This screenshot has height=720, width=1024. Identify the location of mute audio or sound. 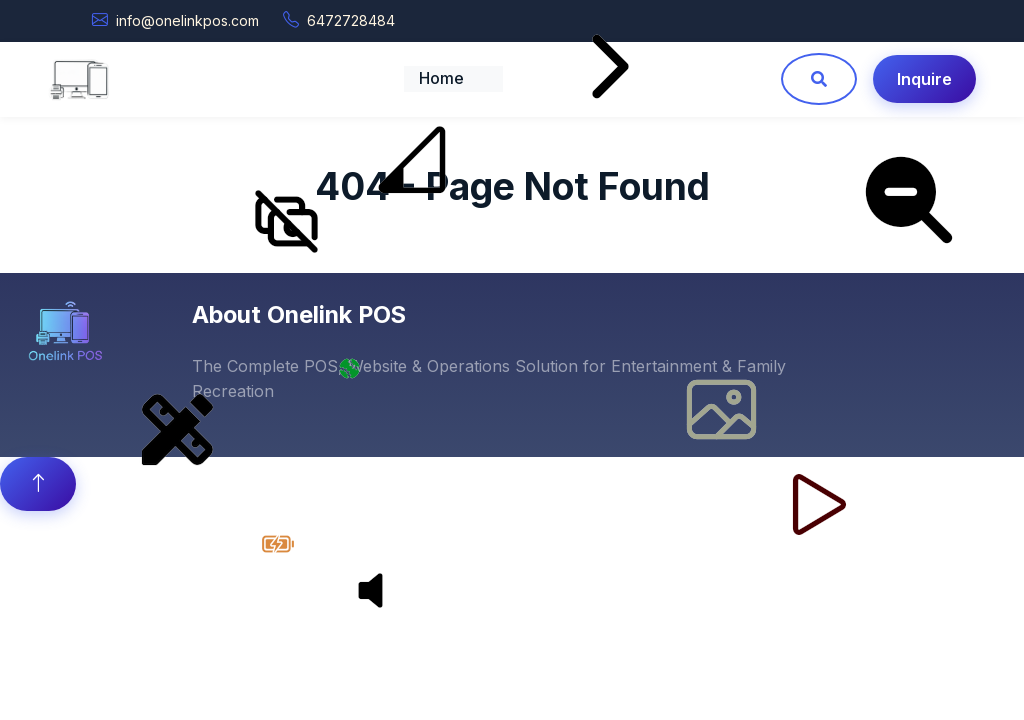
(370, 590).